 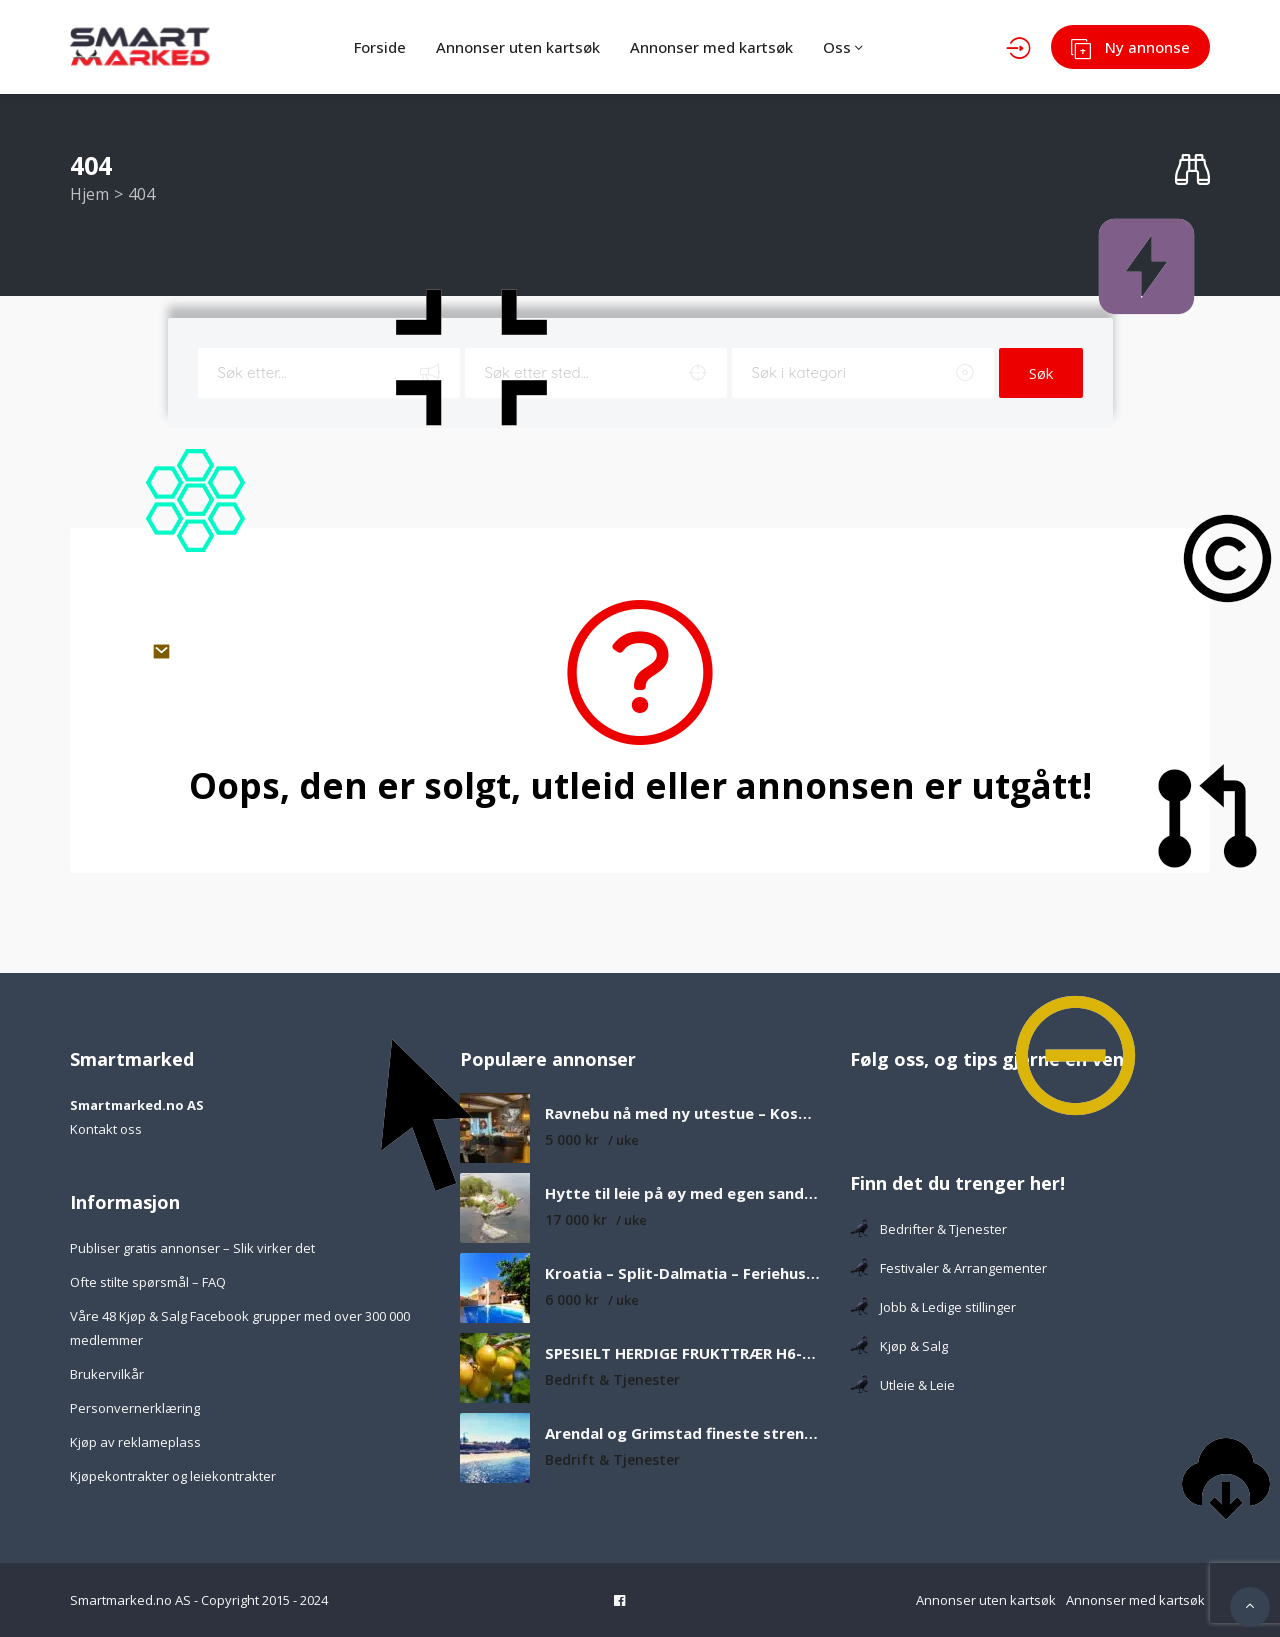 What do you see at coordinates (1226, 1478) in the screenshot?
I see `download file from cloud storage` at bounding box center [1226, 1478].